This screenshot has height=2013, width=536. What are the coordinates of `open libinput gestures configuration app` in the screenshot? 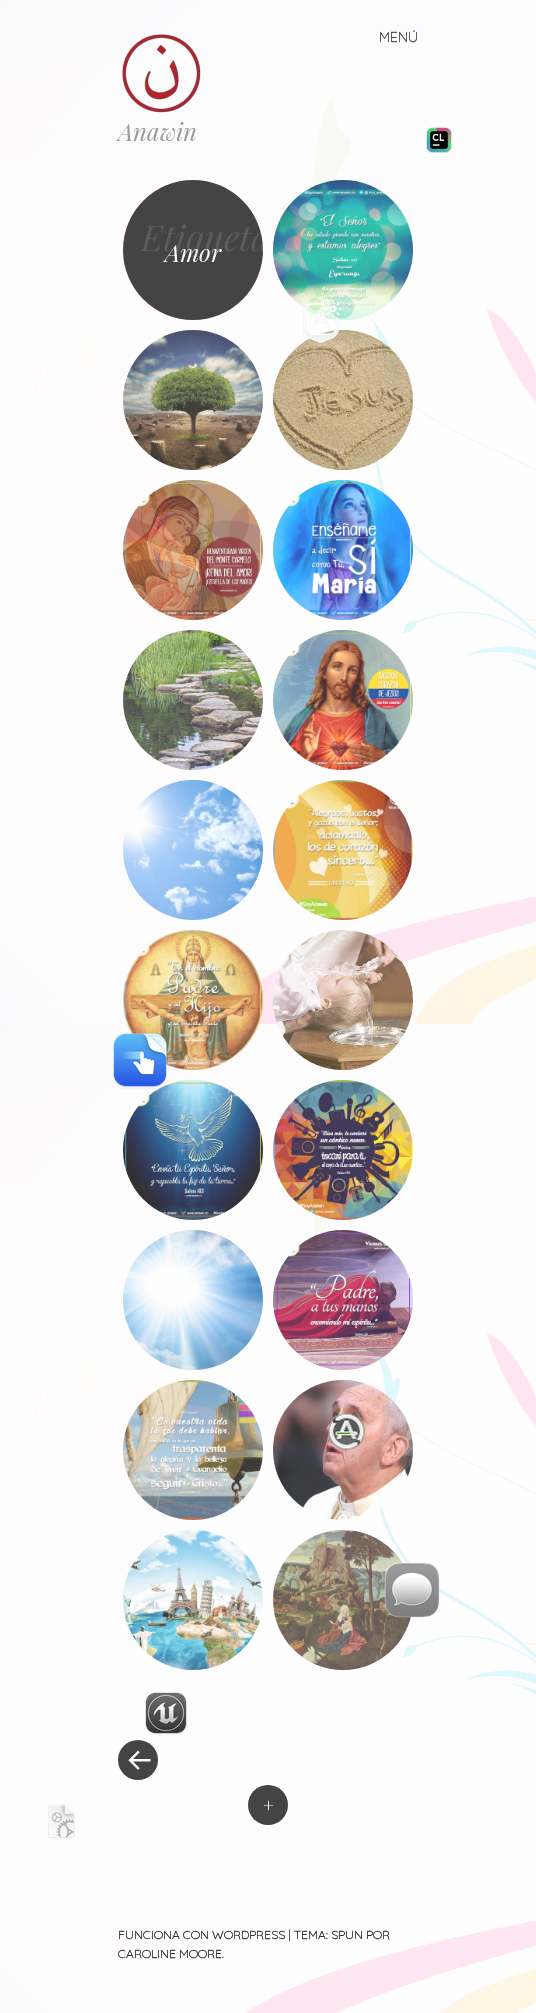 It's located at (140, 1060).